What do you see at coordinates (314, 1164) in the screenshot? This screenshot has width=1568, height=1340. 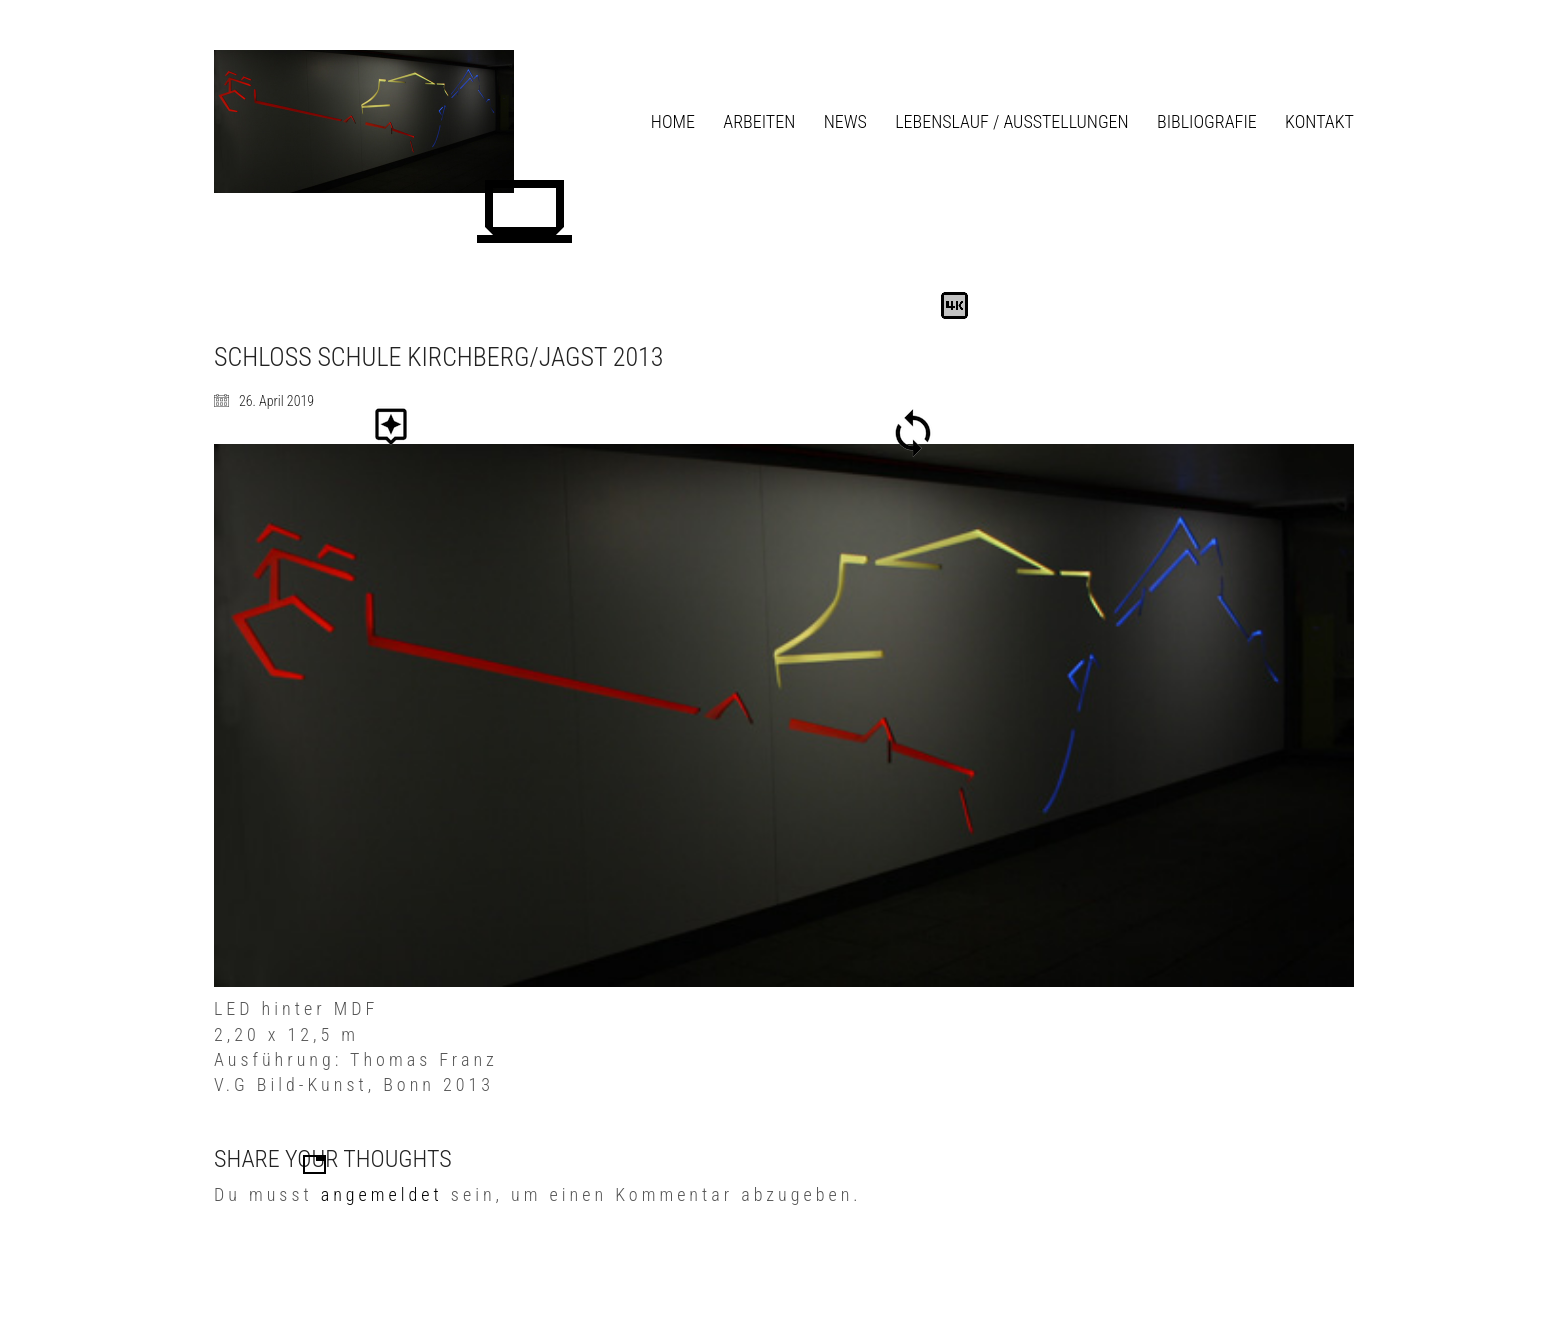 I see `open a new browser tab` at bounding box center [314, 1164].